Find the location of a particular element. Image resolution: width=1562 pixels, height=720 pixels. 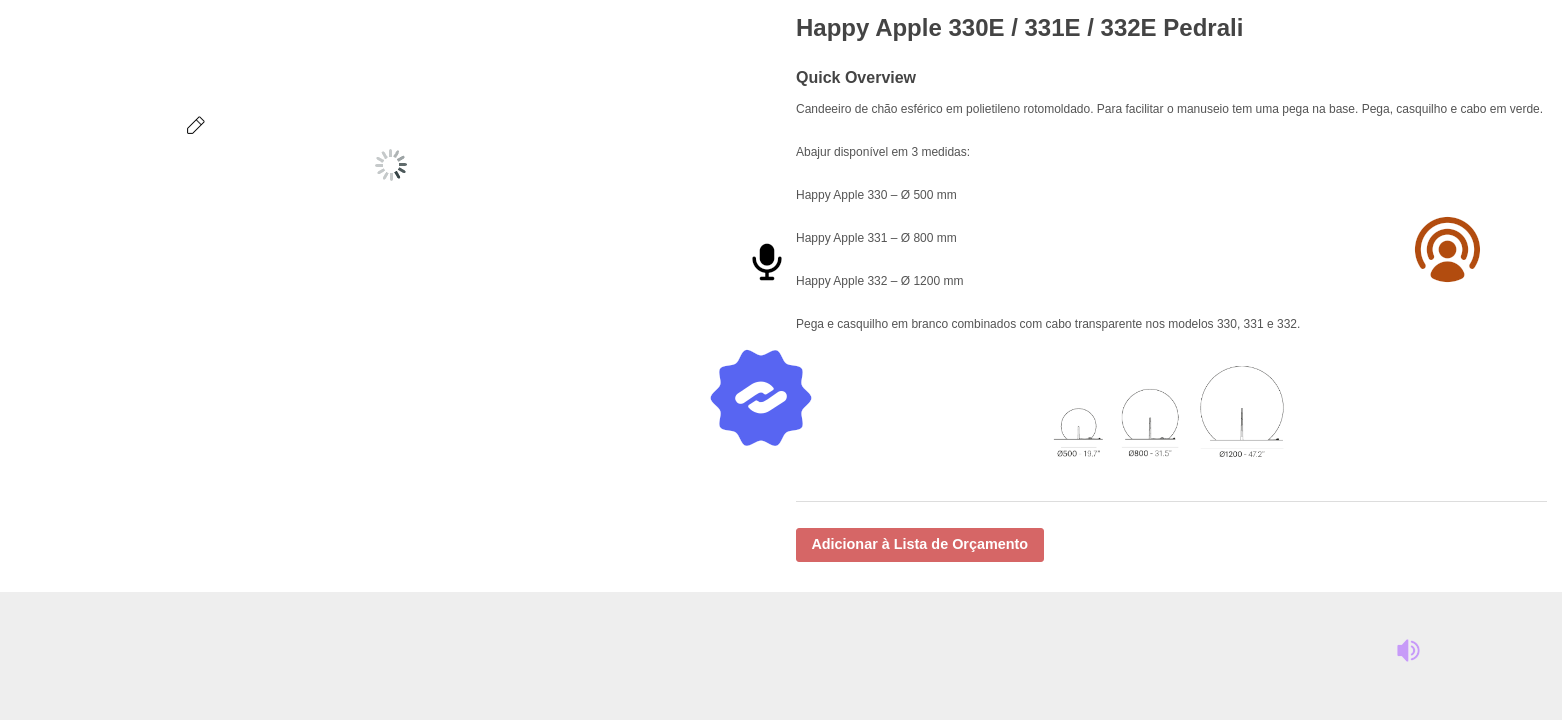

edit content or text is located at coordinates (195, 125).